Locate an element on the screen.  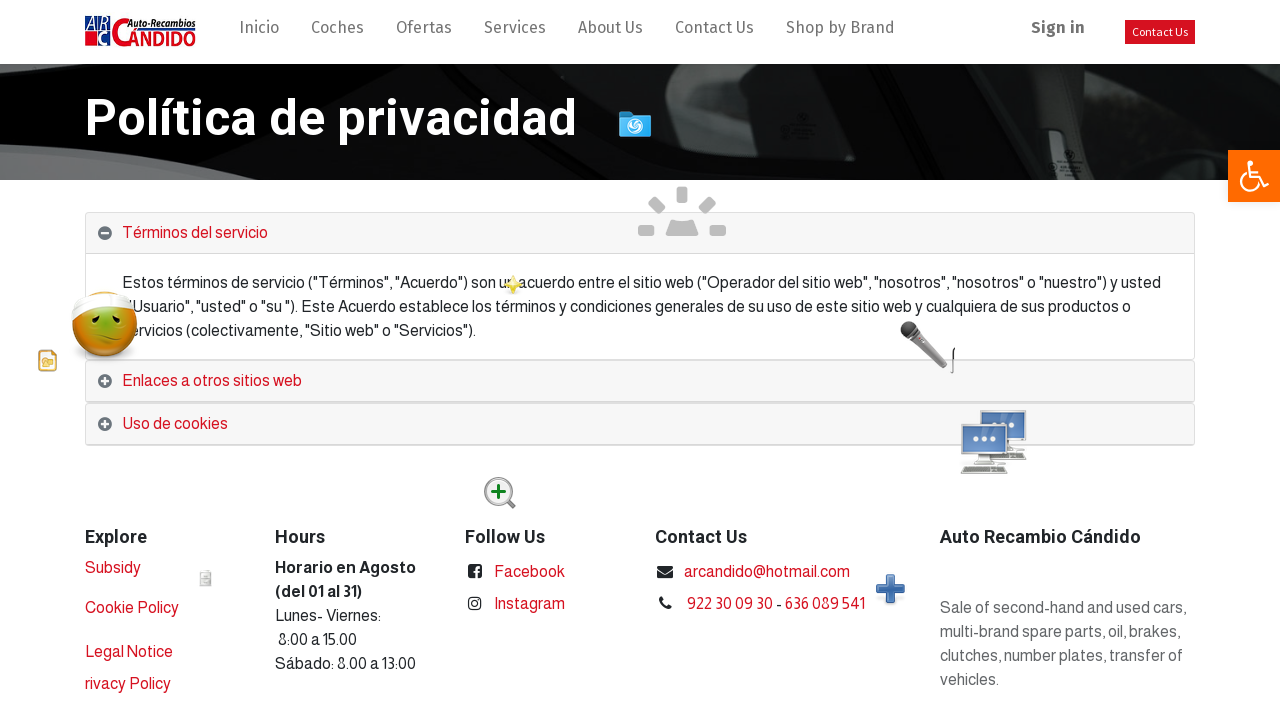
view information about this application is located at coordinates (513, 285).